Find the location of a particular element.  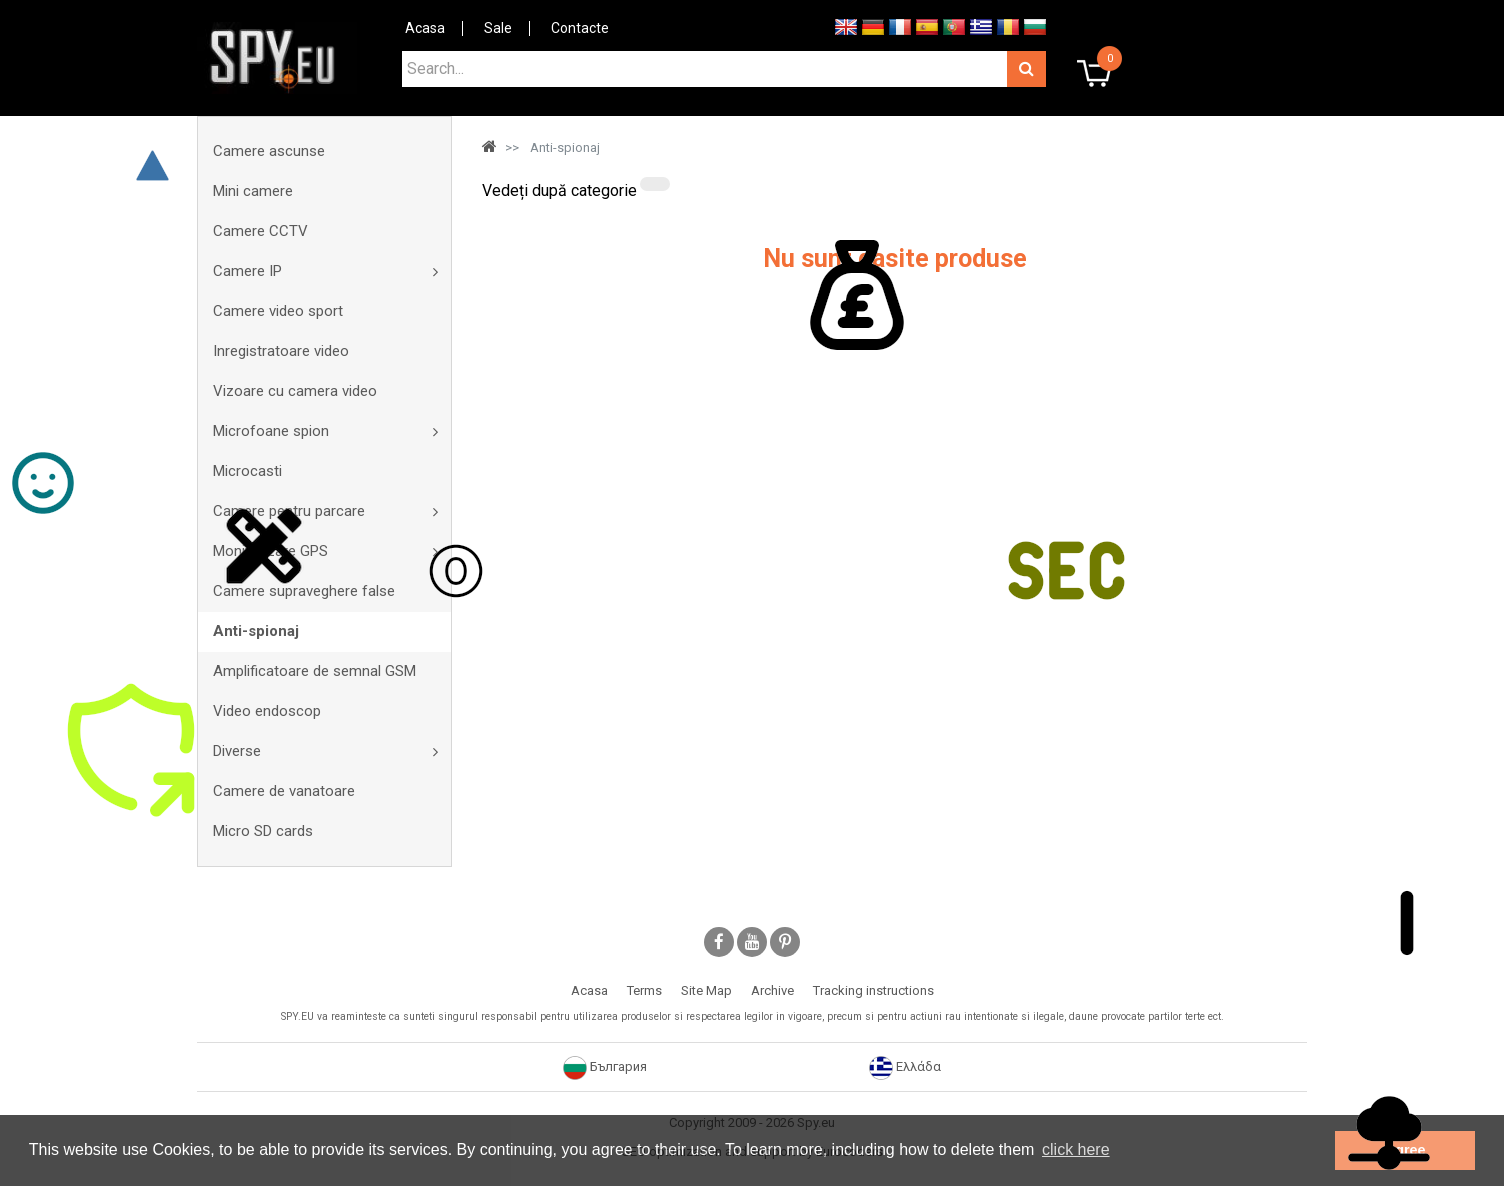

indicates a warning or alert status is located at coordinates (152, 165).